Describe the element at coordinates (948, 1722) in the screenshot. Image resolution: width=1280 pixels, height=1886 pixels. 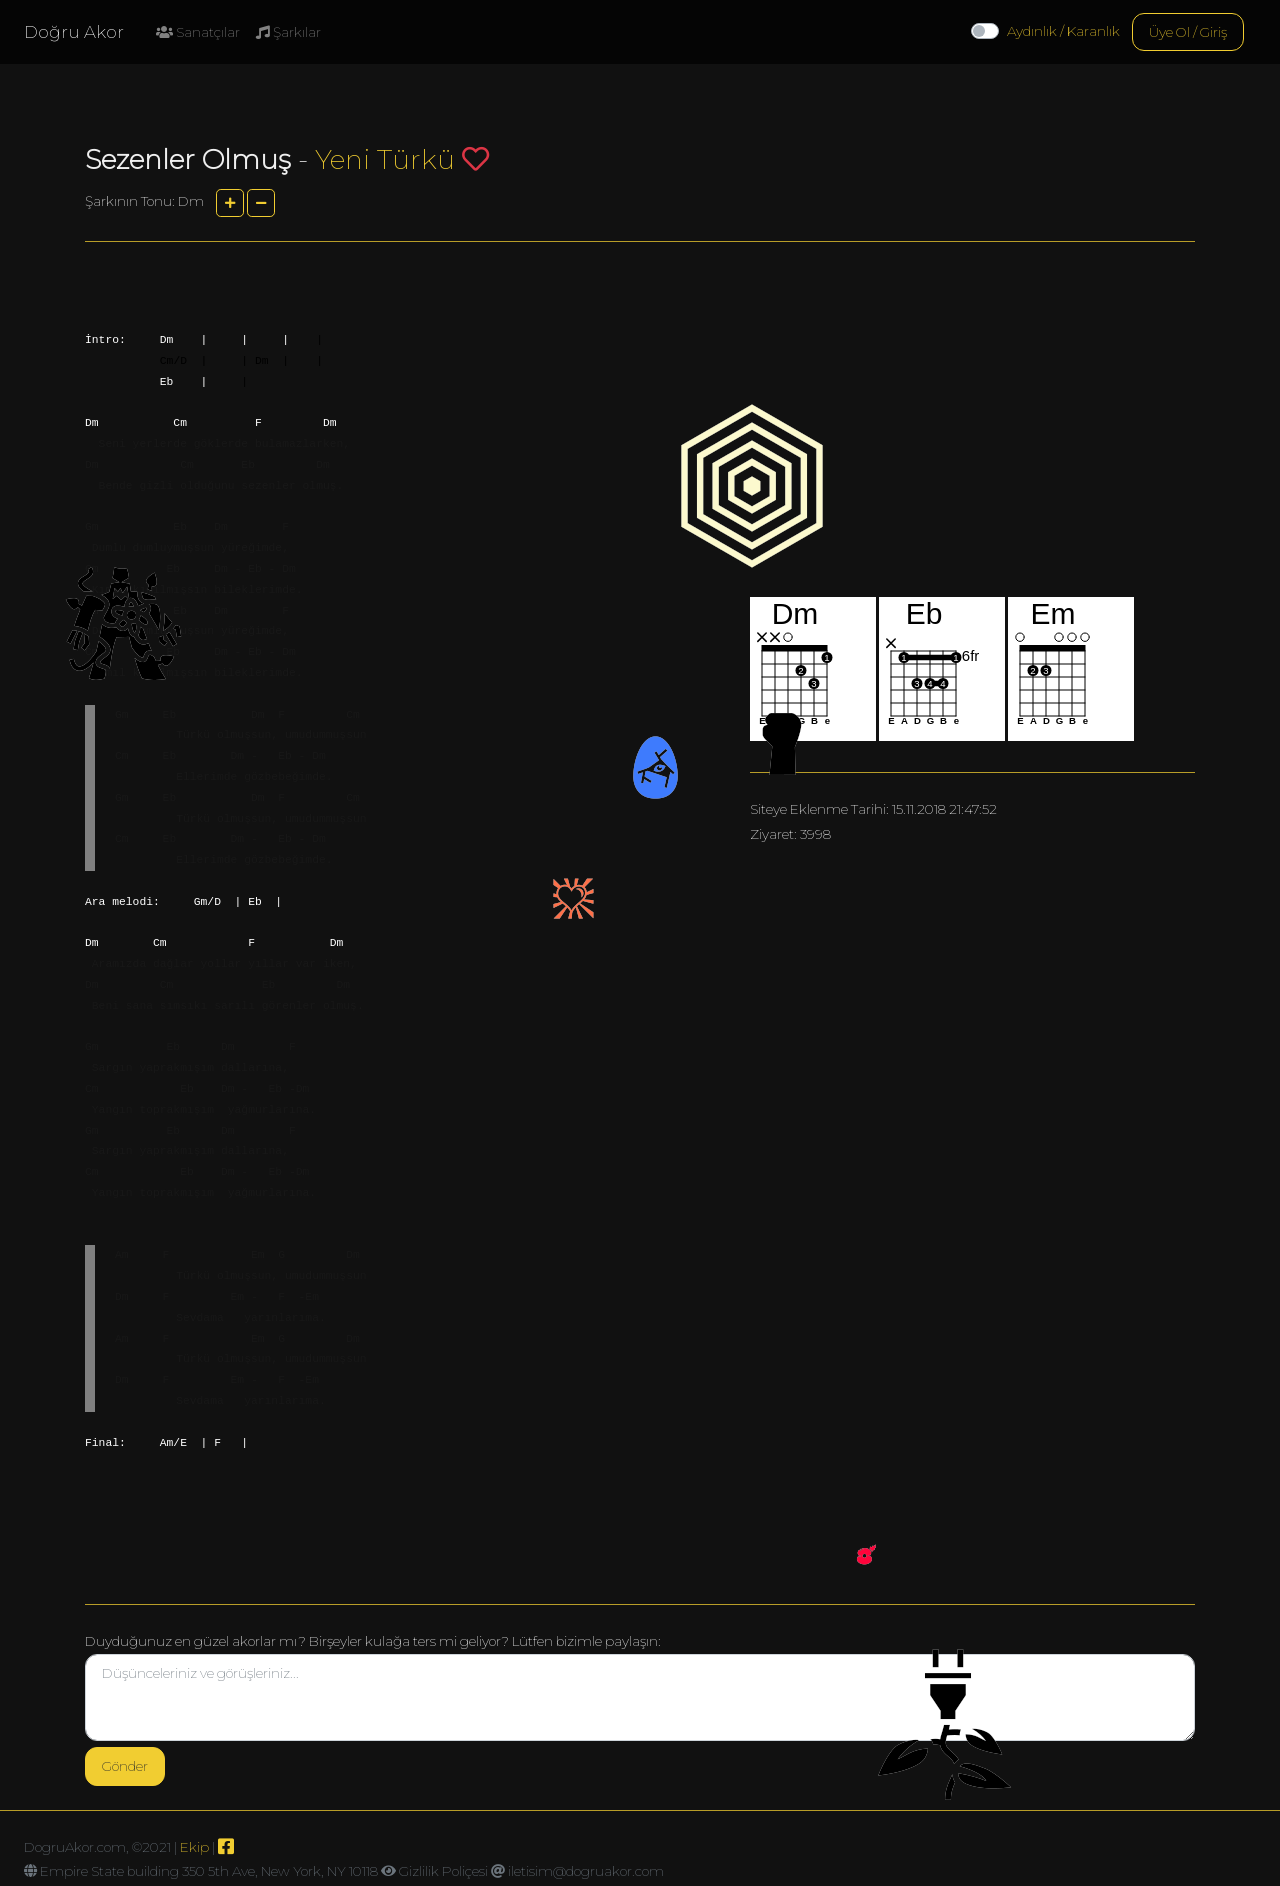
I see `indicates eco-friendly or sustainable energy mode` at that location.